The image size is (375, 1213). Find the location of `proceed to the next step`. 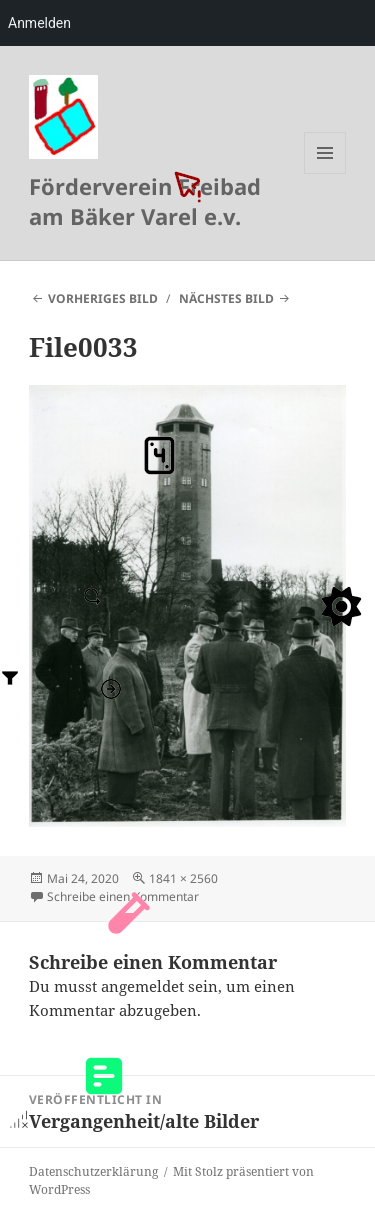

proceed to the next step is located at coordinates (111, 689).